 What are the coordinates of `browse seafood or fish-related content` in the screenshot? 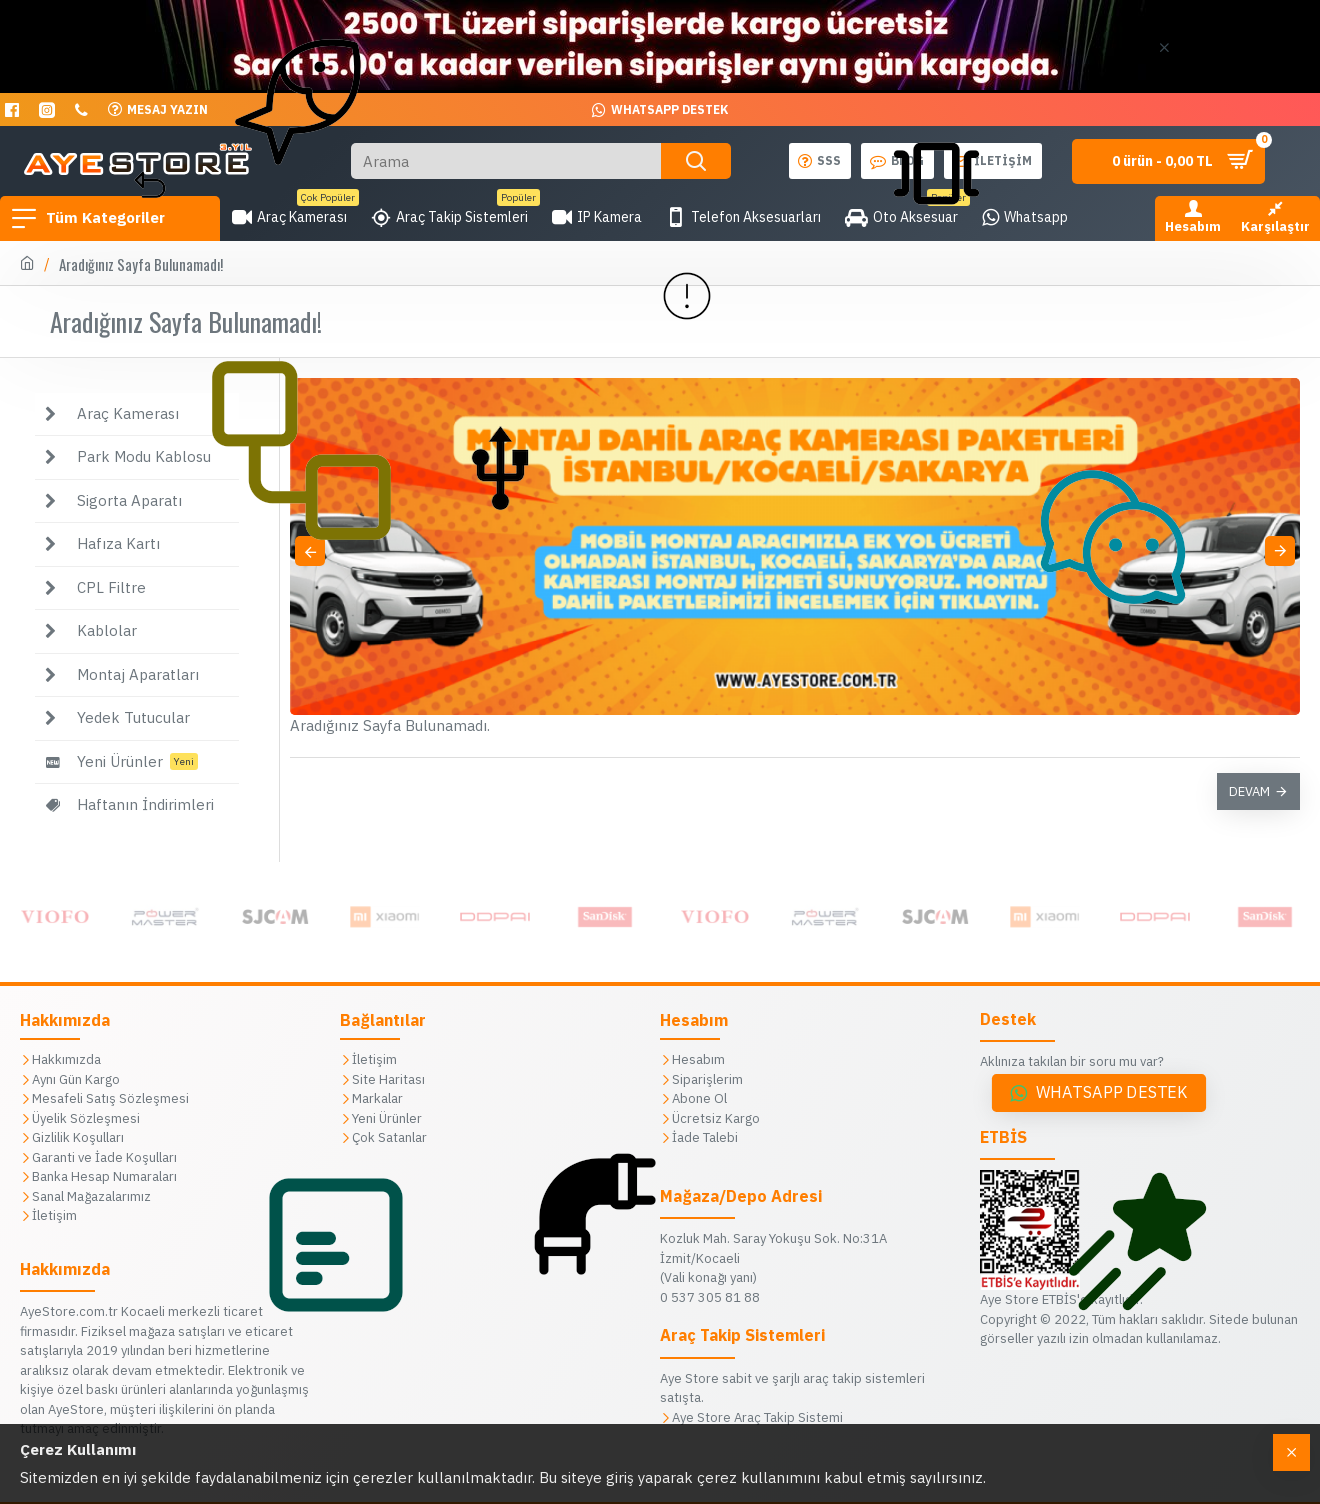 It's located at (304, 95).